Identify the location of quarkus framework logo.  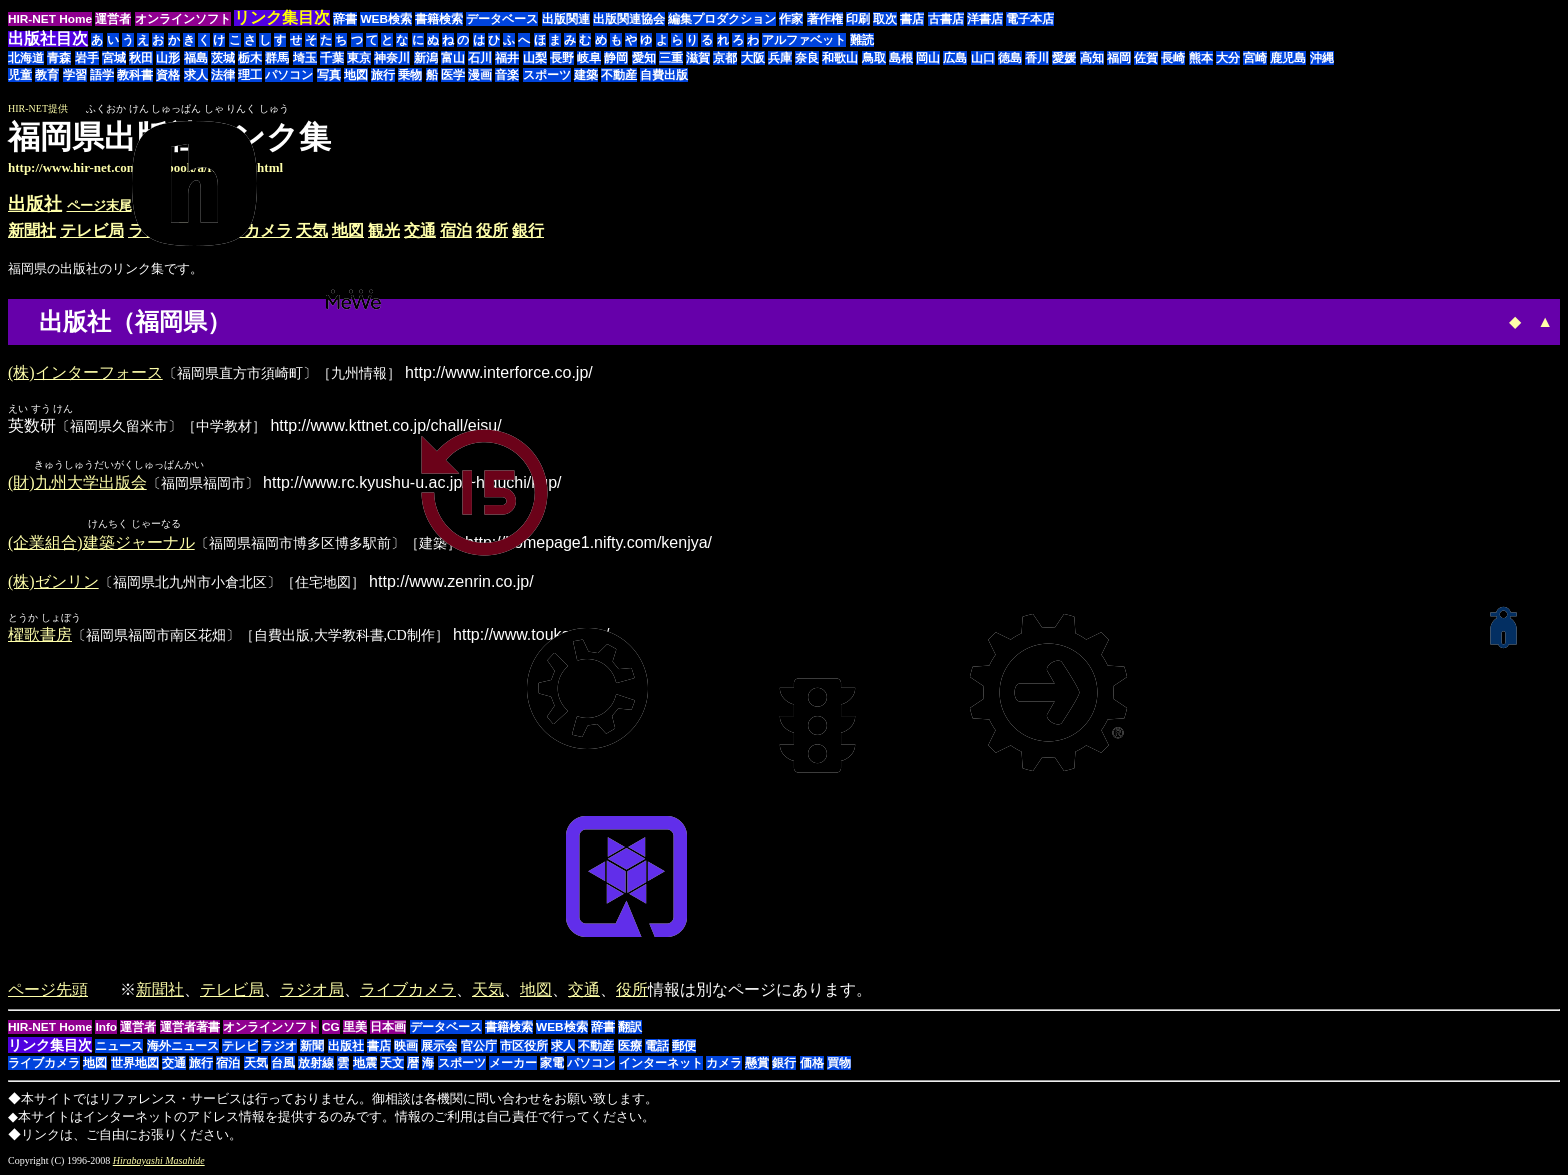
(626, 876).